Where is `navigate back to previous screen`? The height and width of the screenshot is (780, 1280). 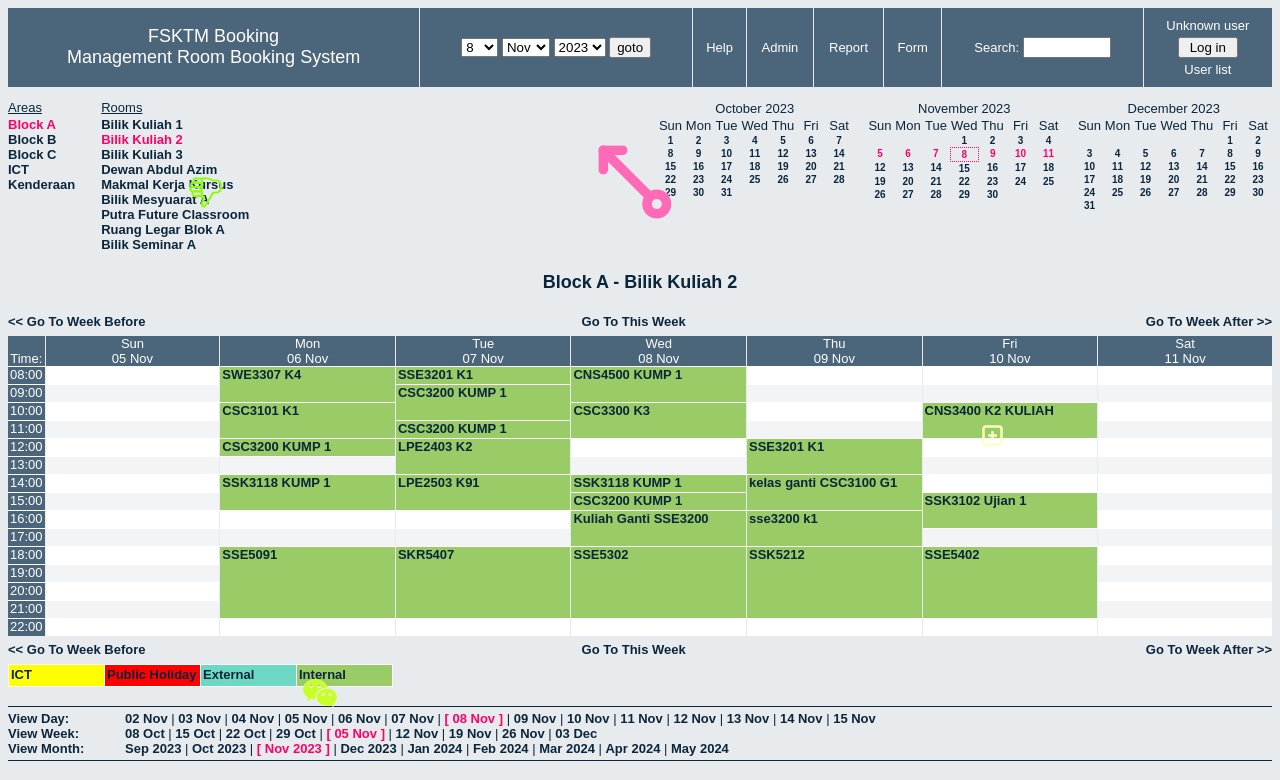
navigate back to previous screen is located at coordinates (632, 179).